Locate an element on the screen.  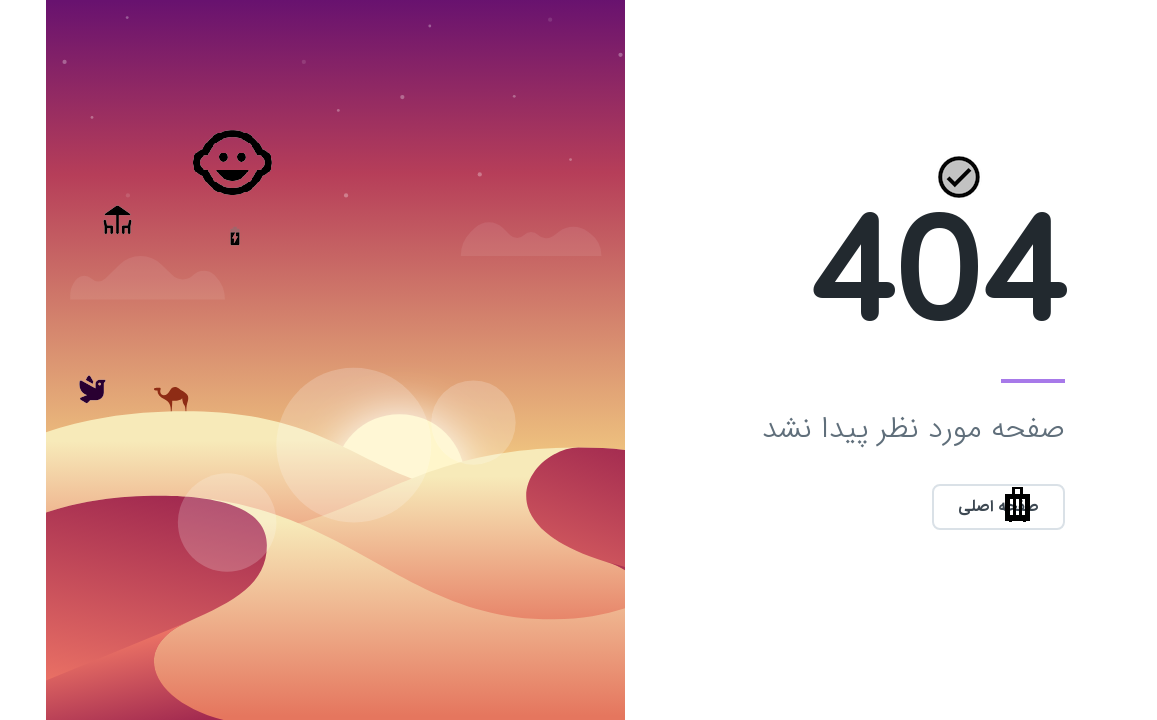
battery charging at 90% is located at coordinates (235, 236).